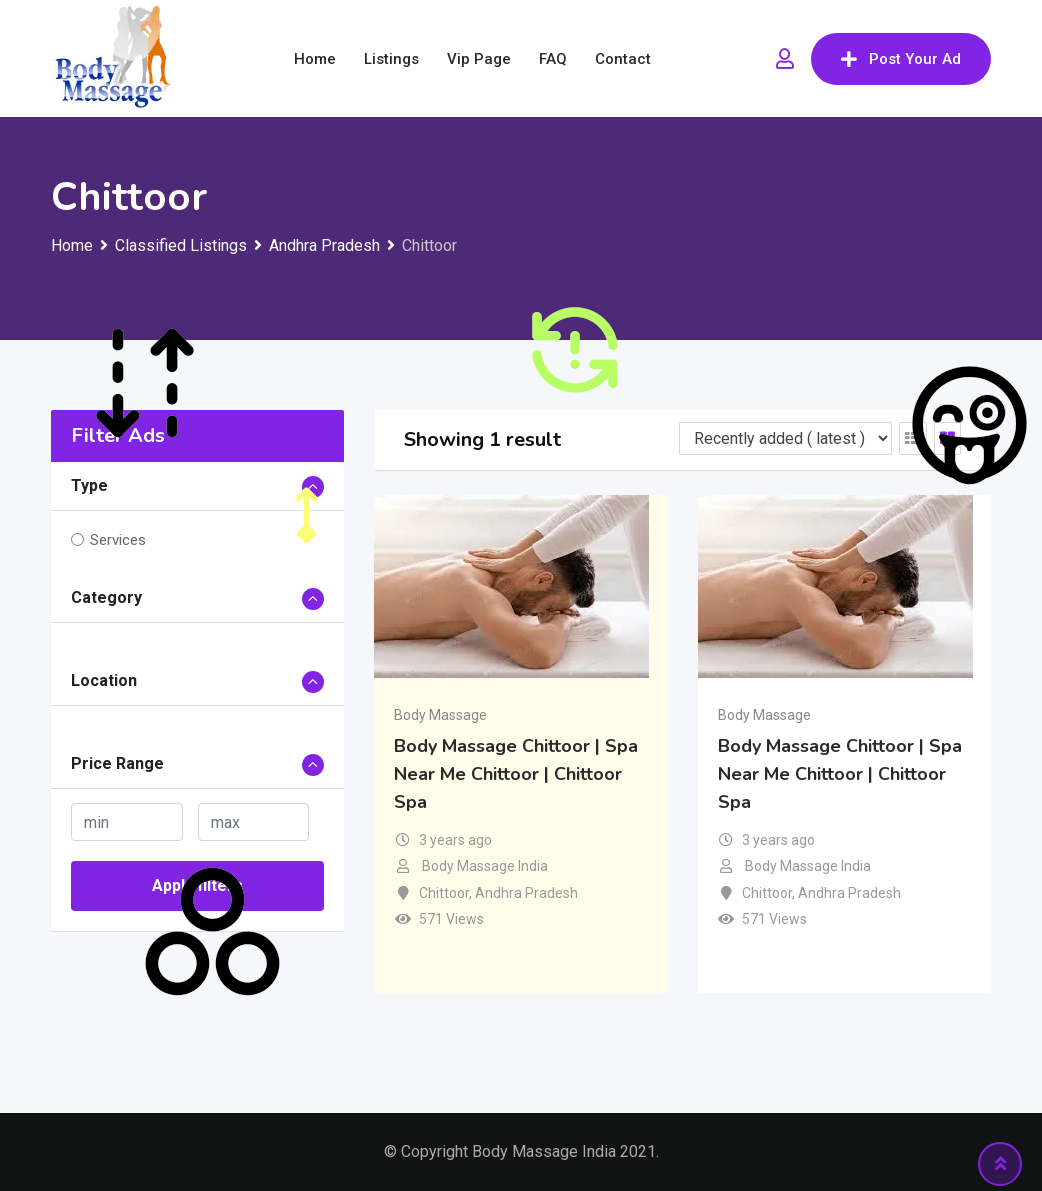 This screenshot has width=1042, height=1191. I want to click on transfer data between two sources, so click(145, 383).